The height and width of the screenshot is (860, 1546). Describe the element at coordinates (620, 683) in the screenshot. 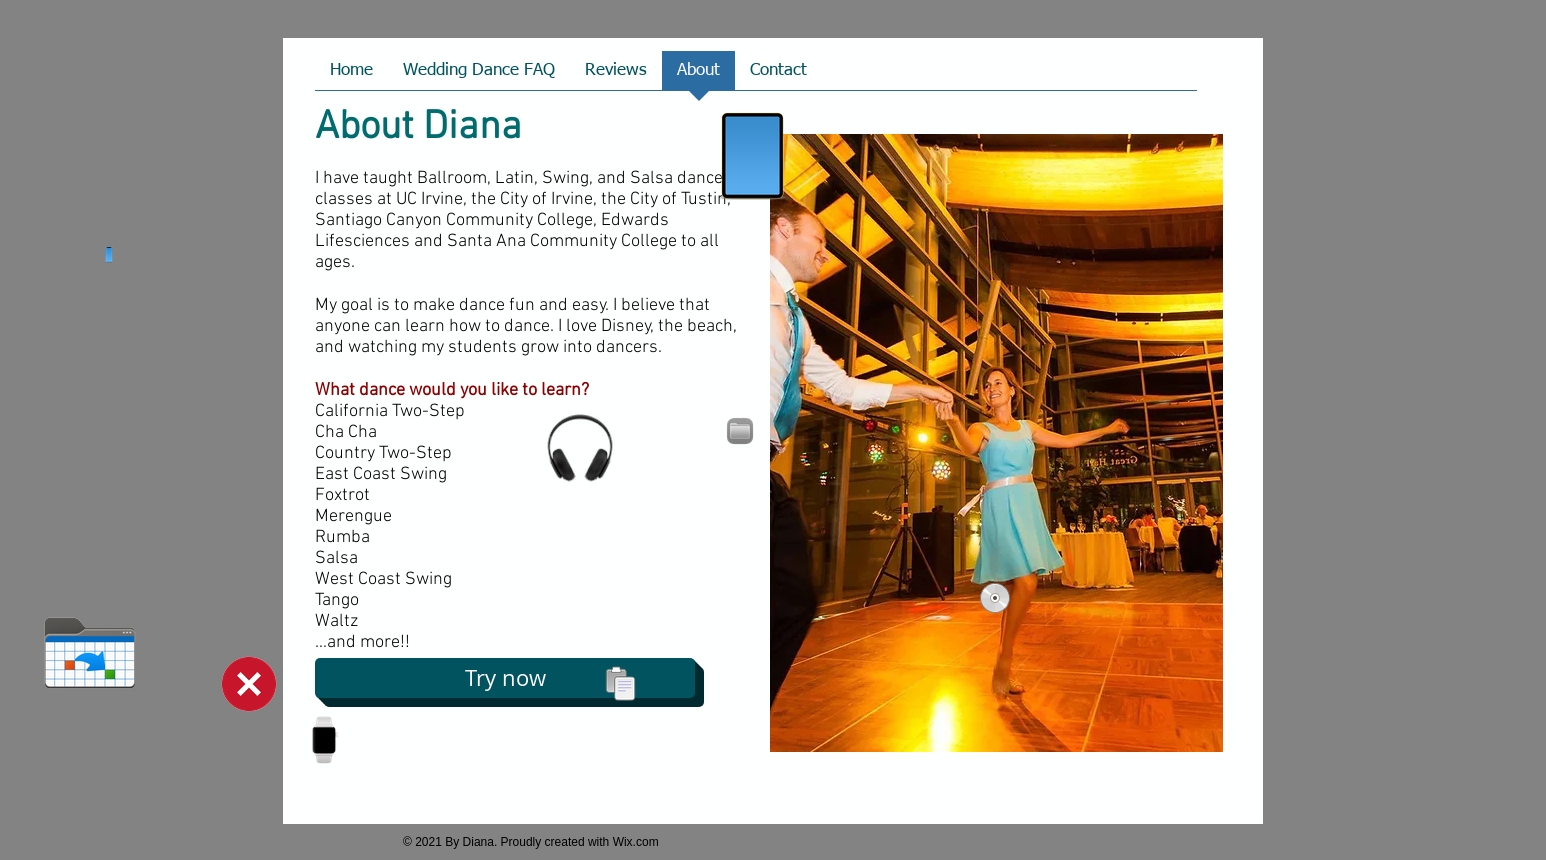

I see `paste copied content from clipboard` at that location.